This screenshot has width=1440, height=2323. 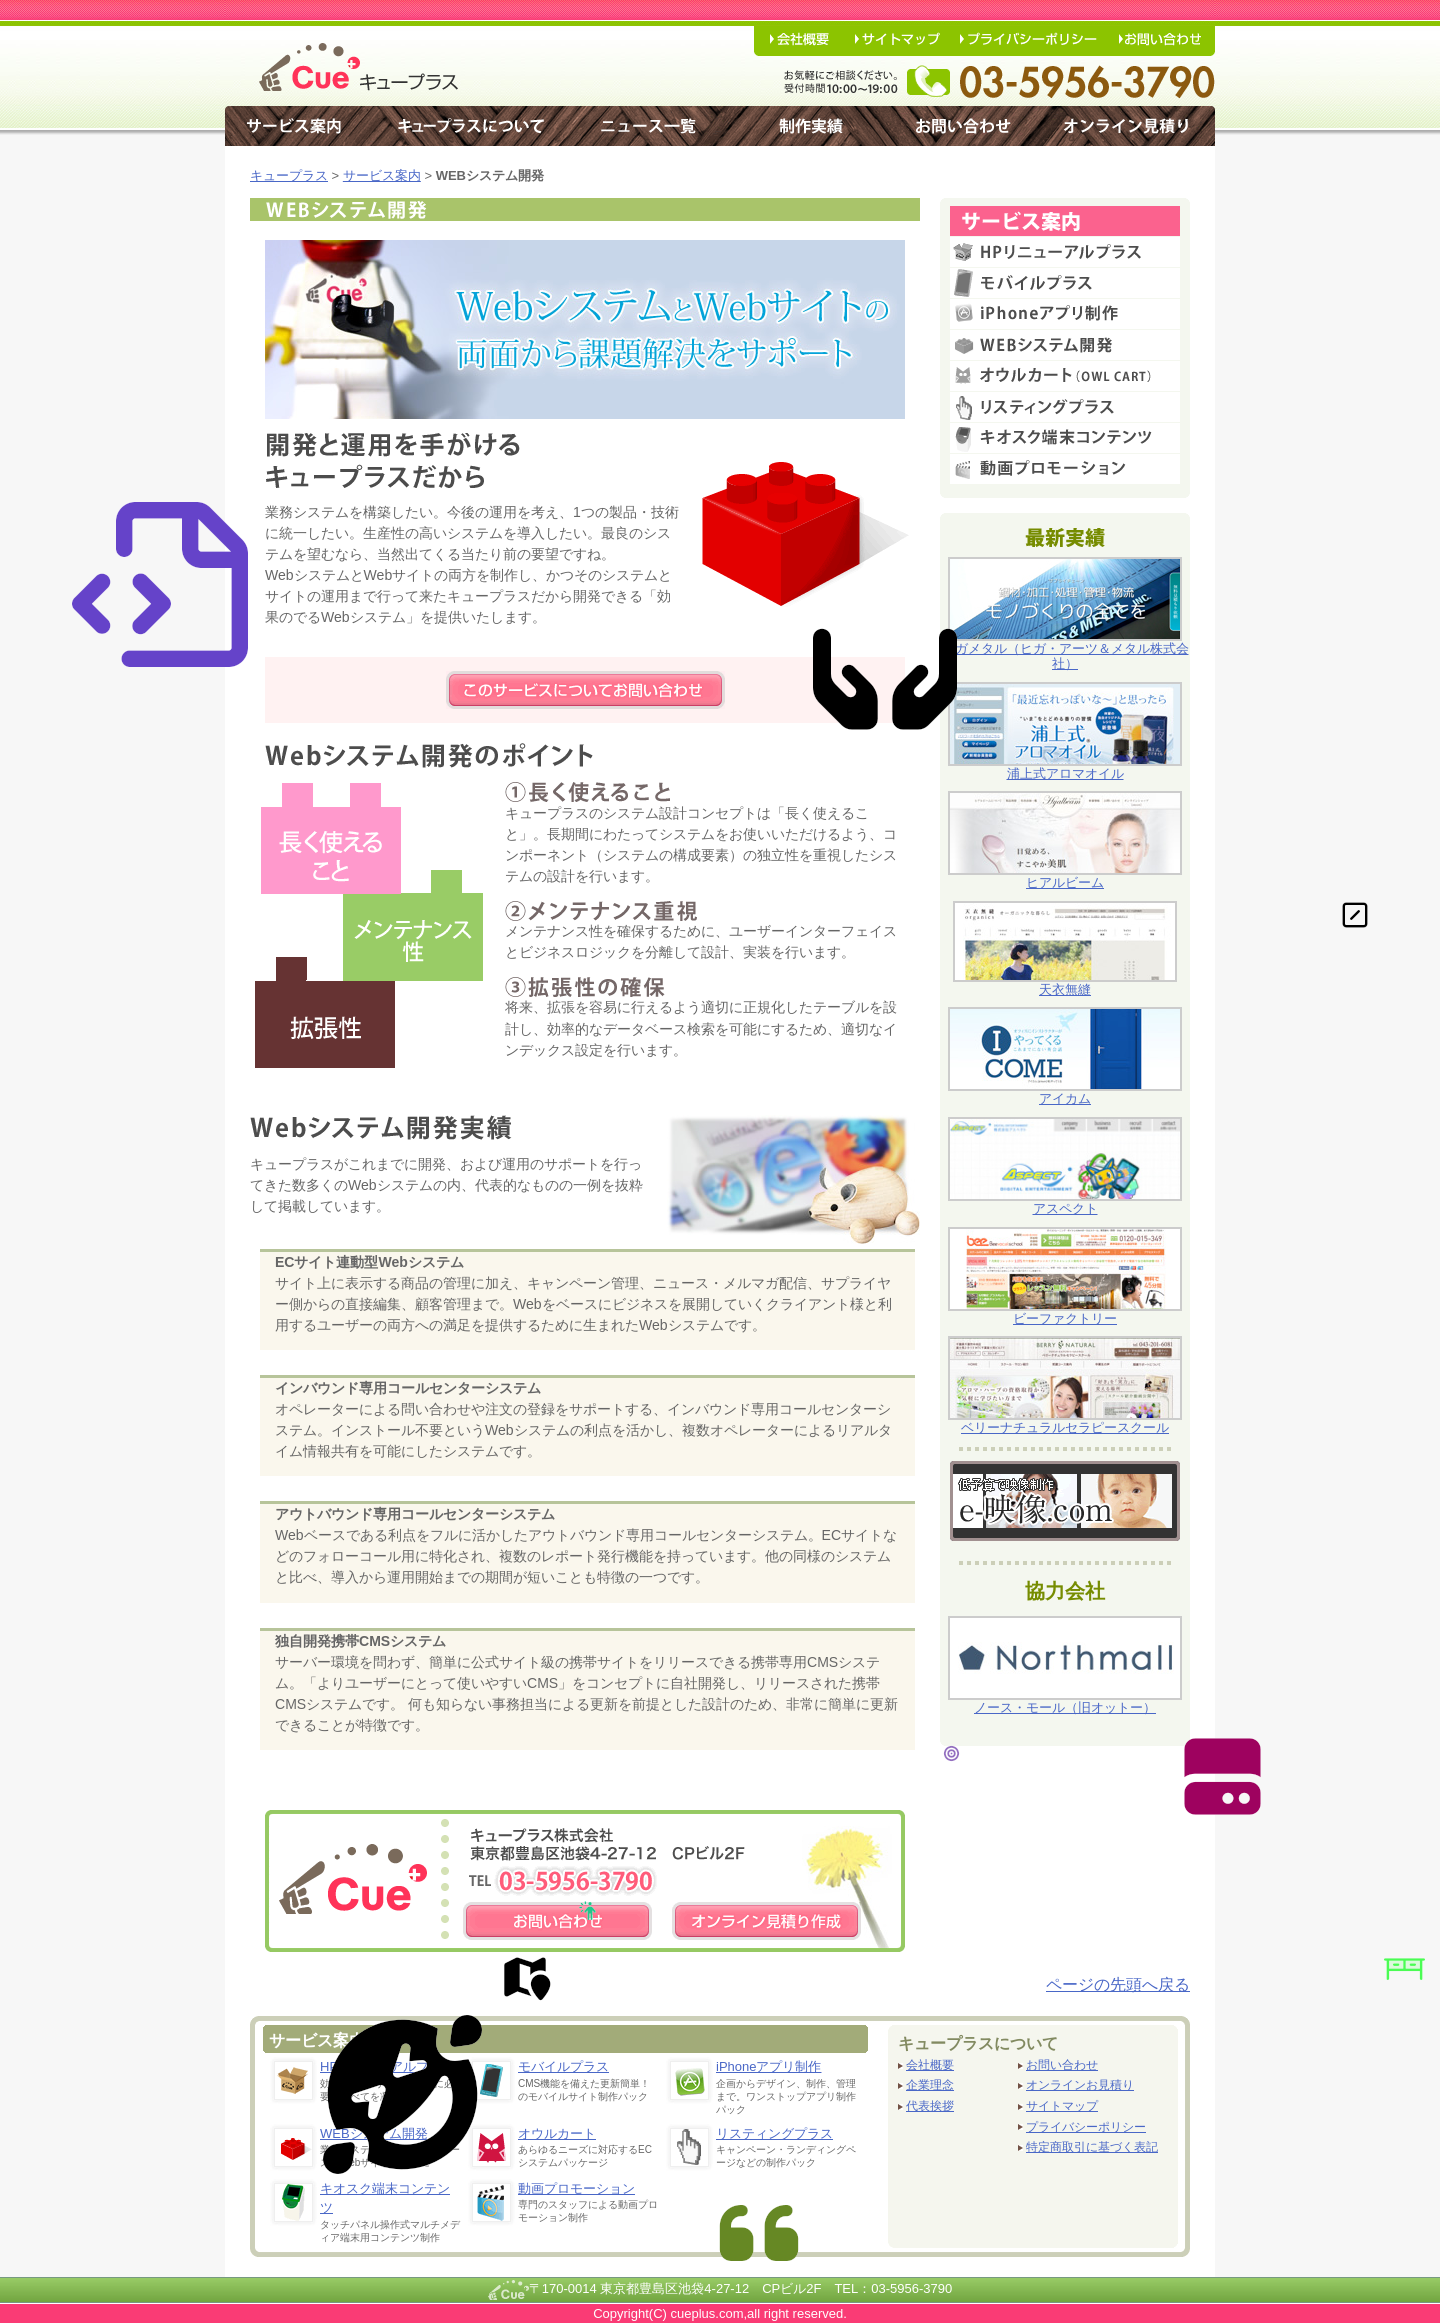 What do you see at coordinates (525, 1977) in the screenshot?
I see `view location on map` at bounding box center [525, 1977].